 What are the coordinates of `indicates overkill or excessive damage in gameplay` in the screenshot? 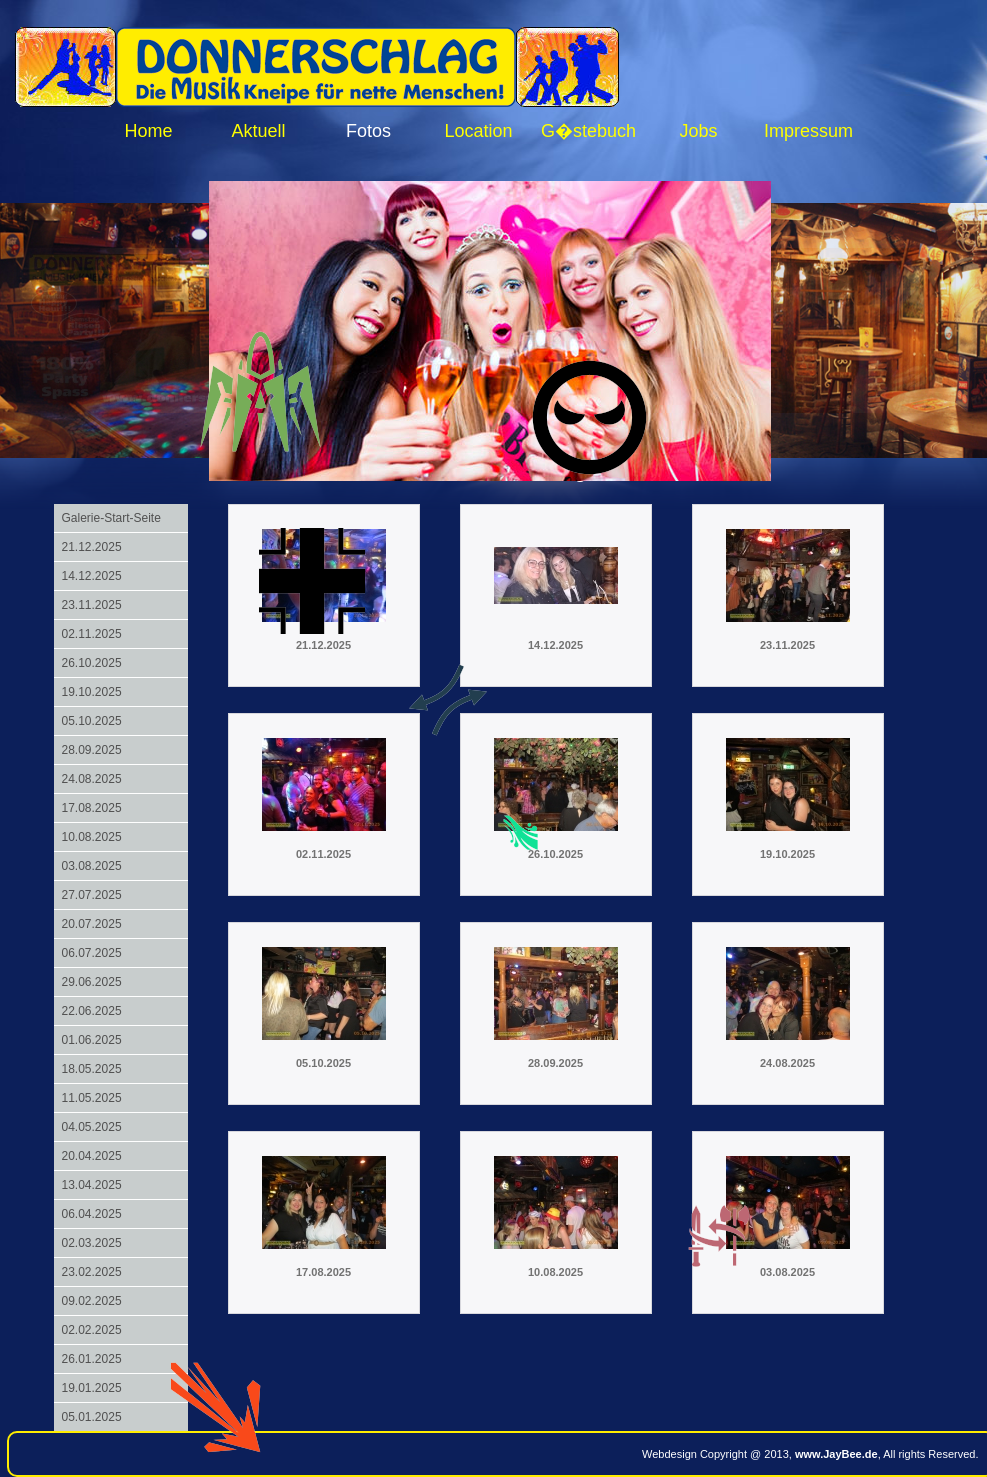 It's located at (589, 417).